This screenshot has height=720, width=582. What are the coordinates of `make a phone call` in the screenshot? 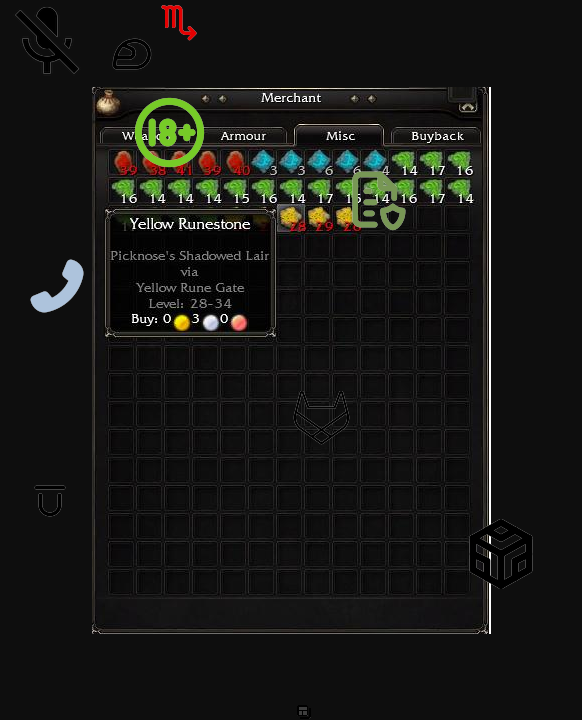 It's located at (57, 286).